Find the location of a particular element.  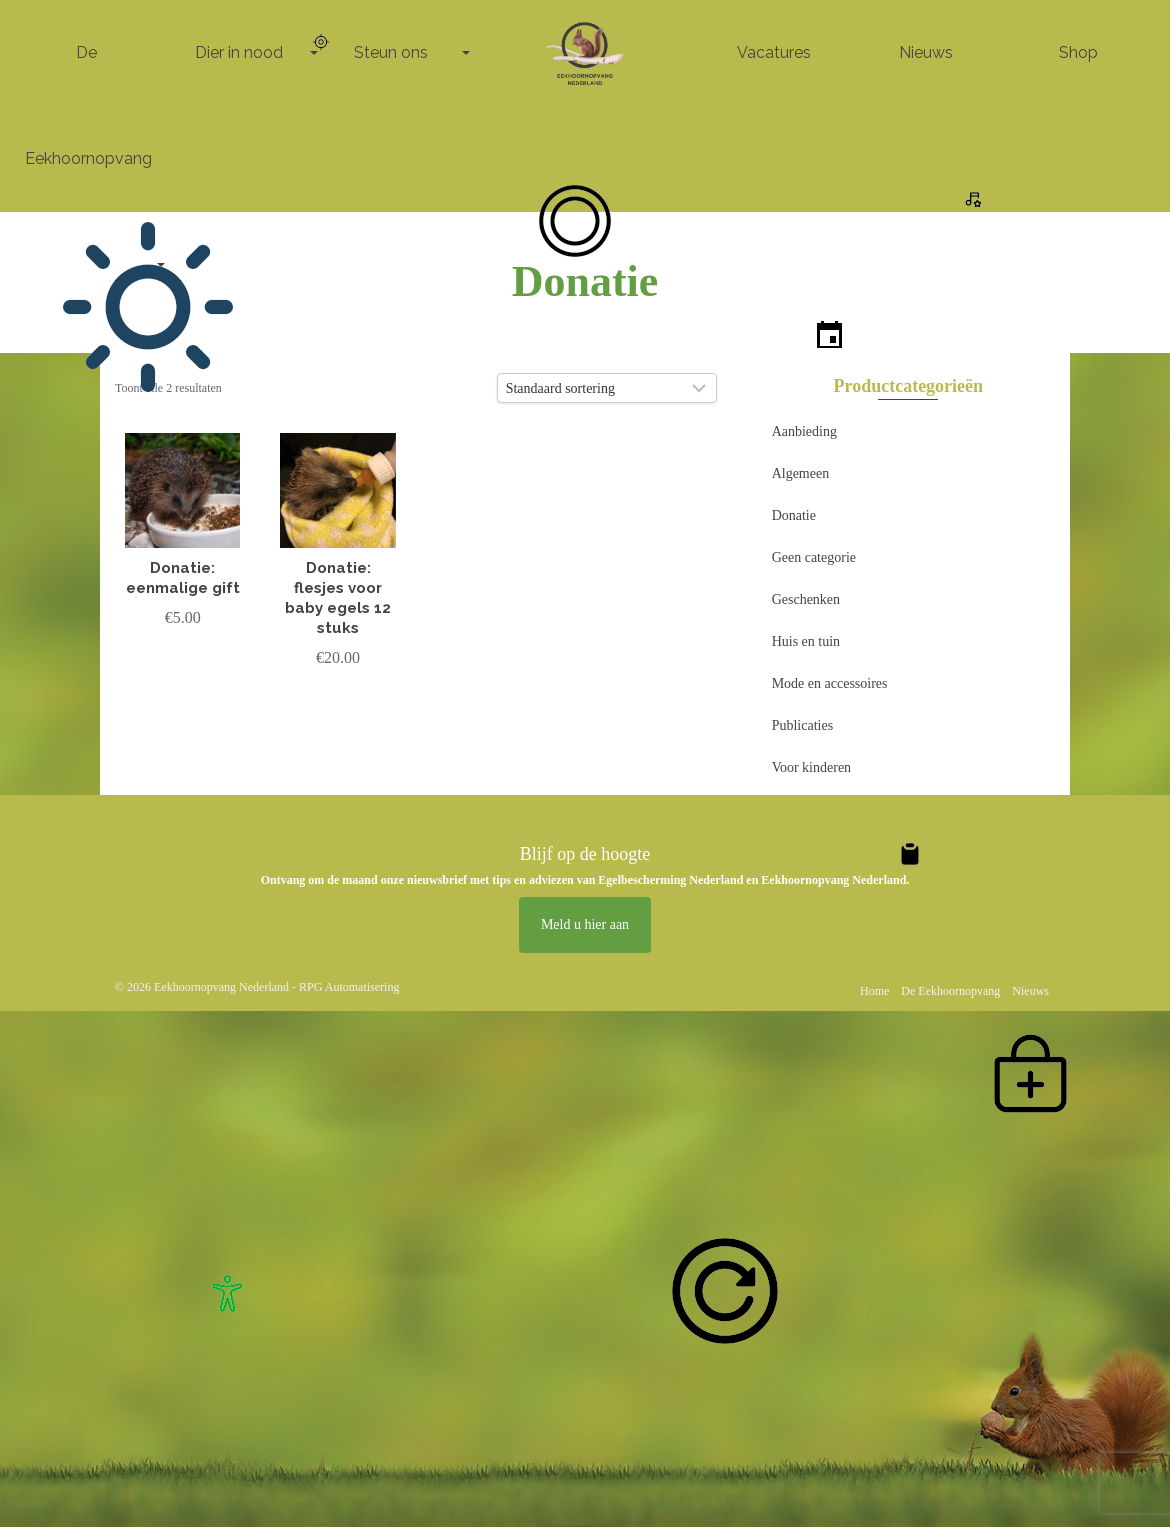

switch to light mode is located at coordinates (148, 307).